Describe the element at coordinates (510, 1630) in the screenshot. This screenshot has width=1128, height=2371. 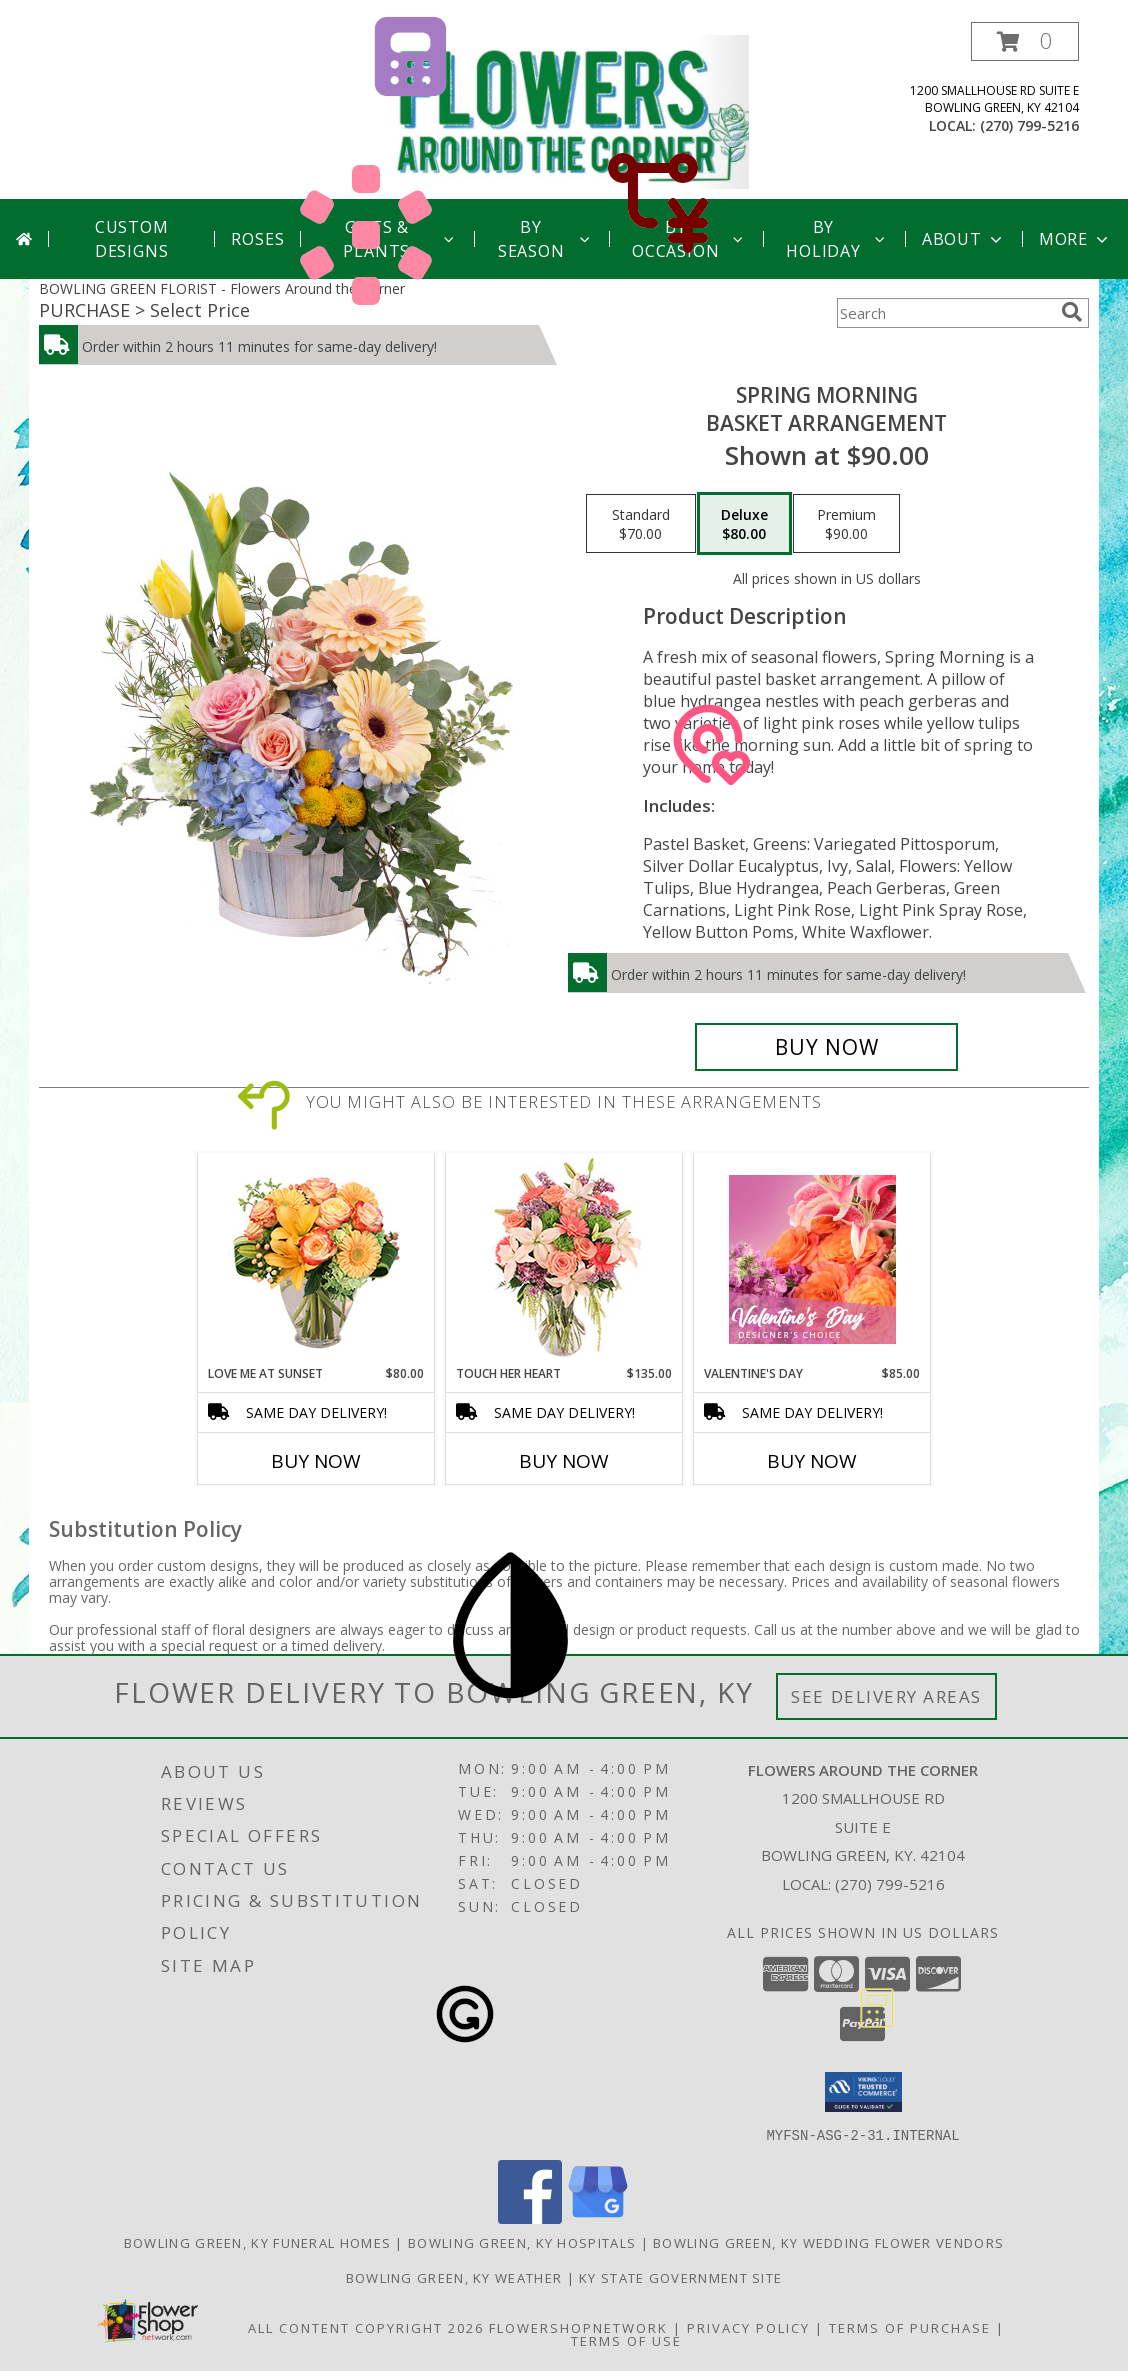
I see `adjust color saturation or contrast settings` at that location.